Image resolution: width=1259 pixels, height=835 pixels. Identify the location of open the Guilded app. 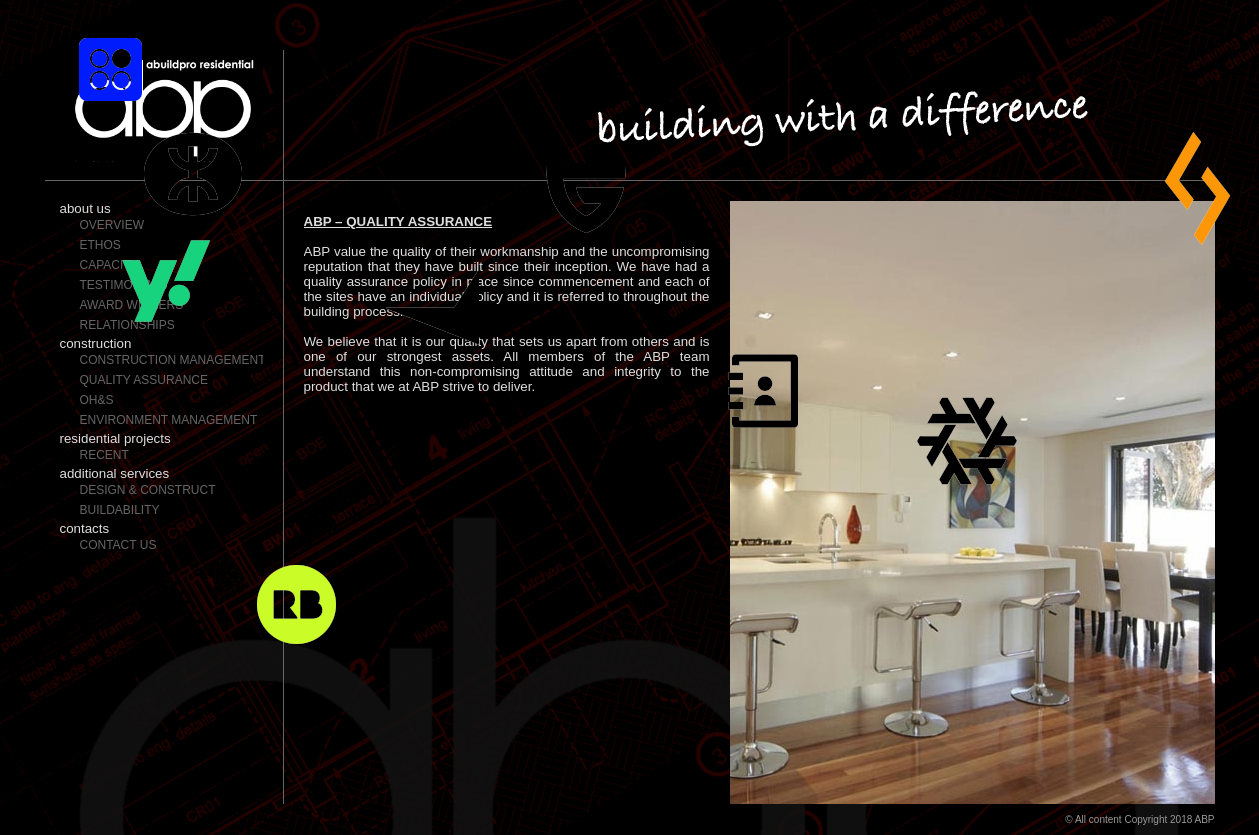
(586, 198).